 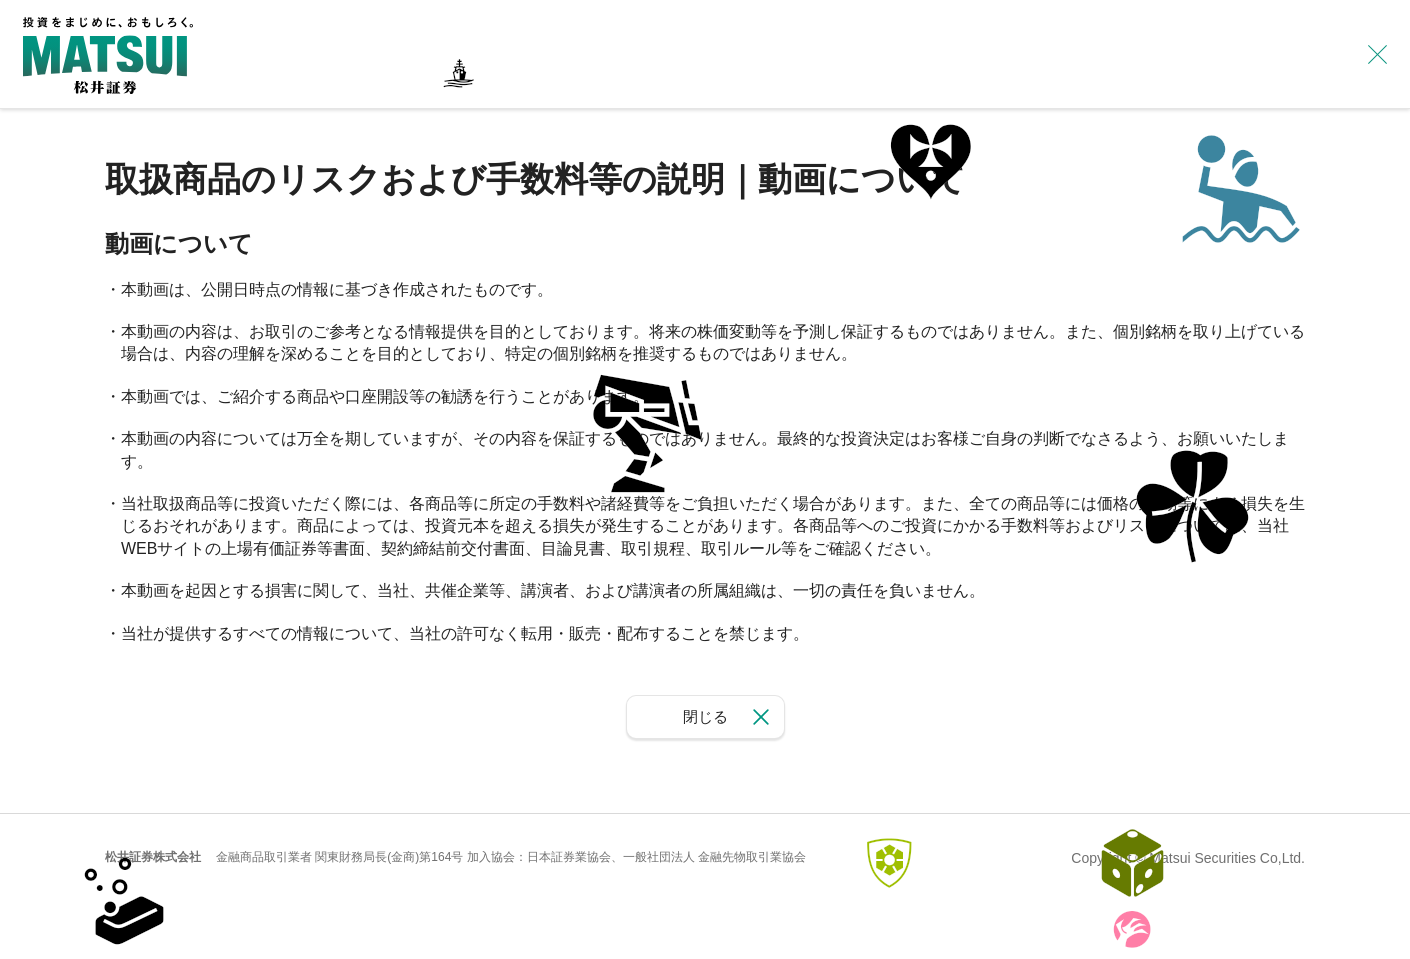 I want to click on werewolf or lycanthropy status effect indicator, so click(x=1132, y=929).